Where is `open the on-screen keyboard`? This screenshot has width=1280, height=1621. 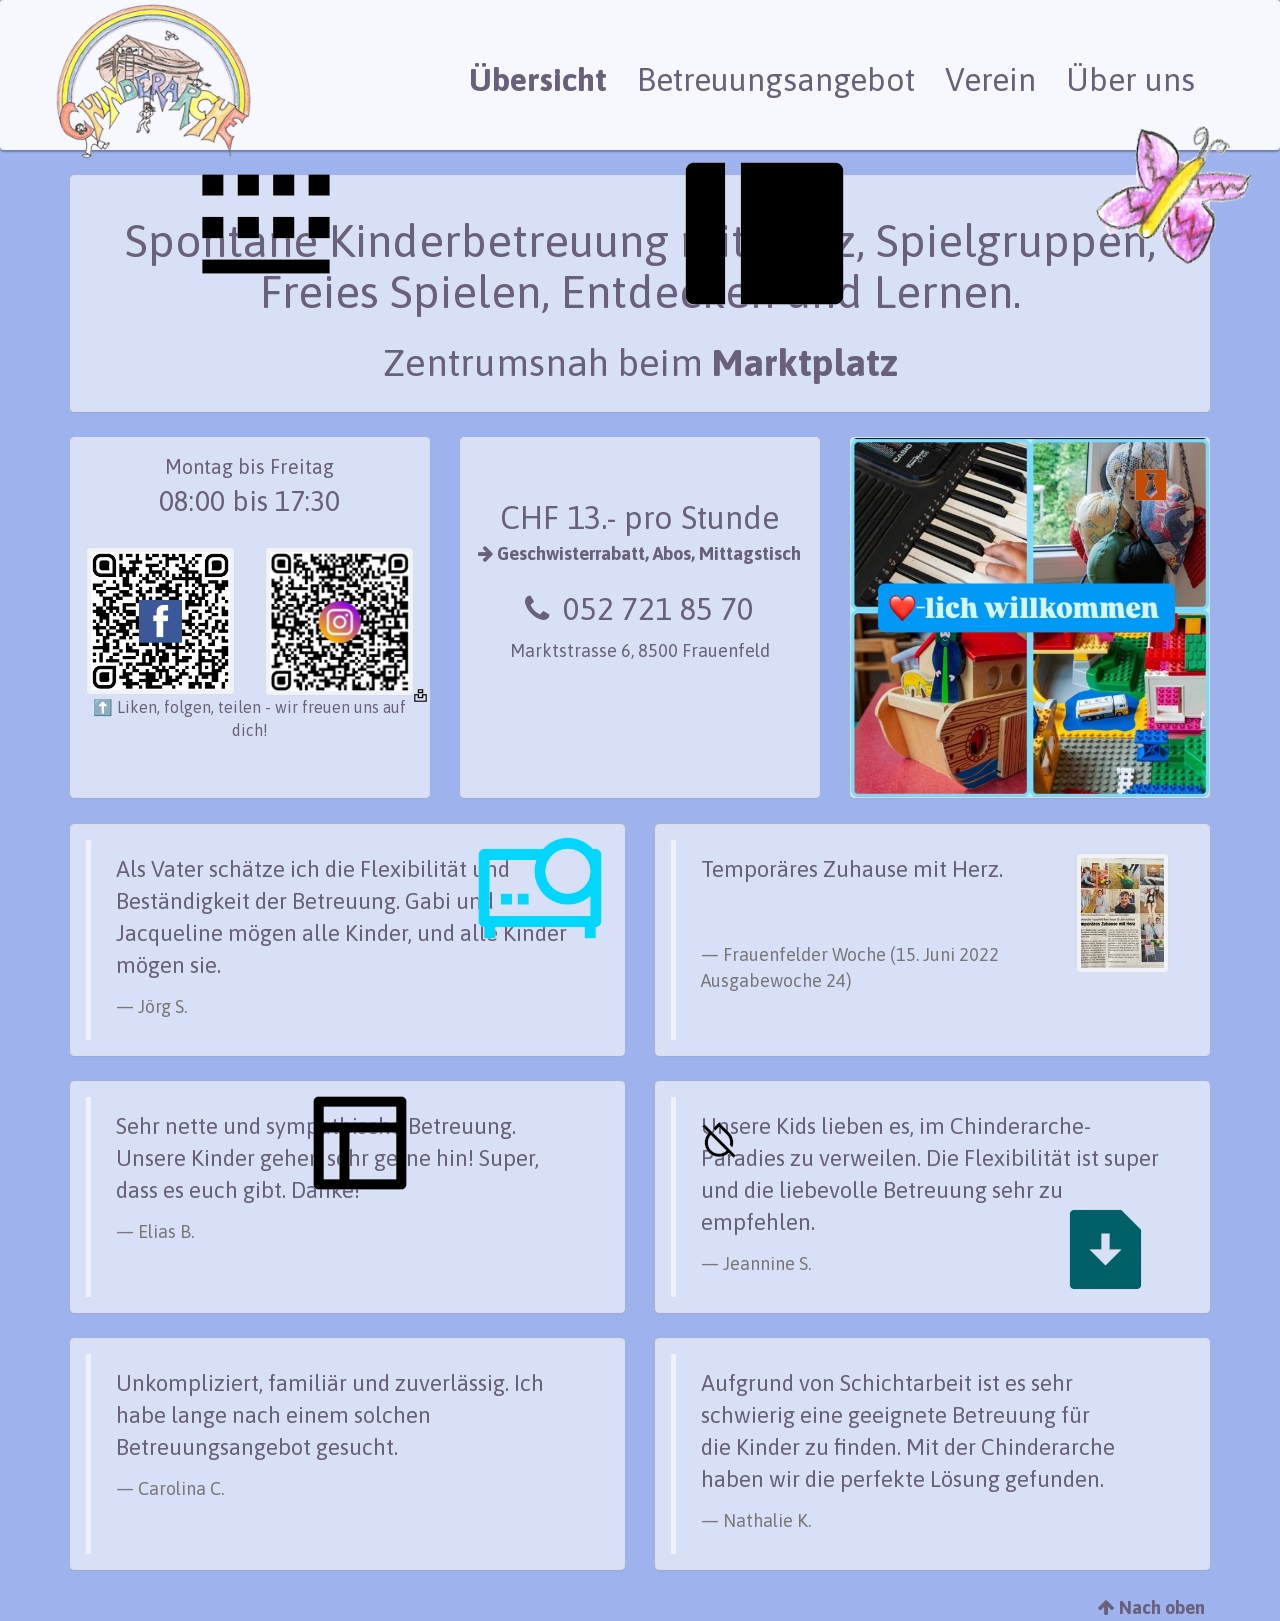 open the on-screen keyboard is located at coordinates (266, 224).